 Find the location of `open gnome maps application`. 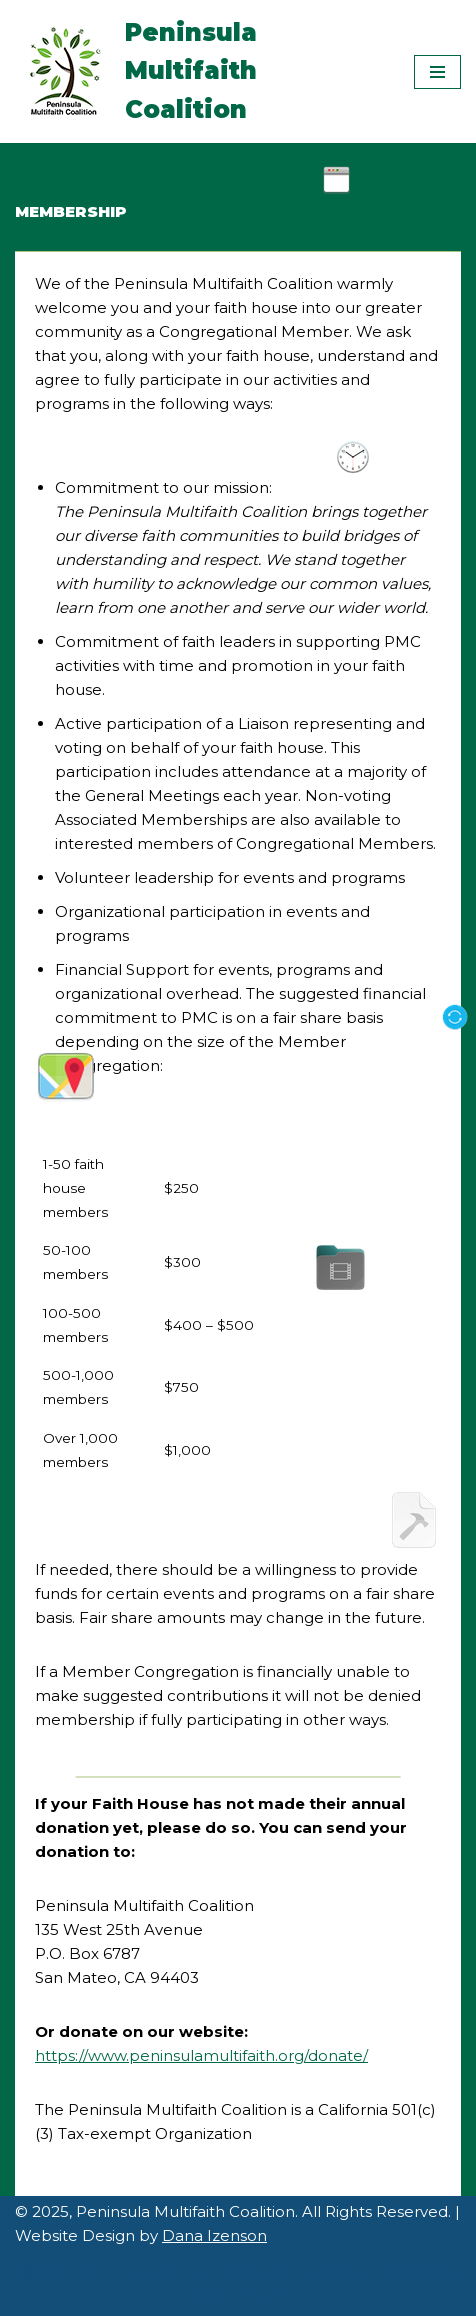

open gnome maps application is located at coordinates (66, 1076).